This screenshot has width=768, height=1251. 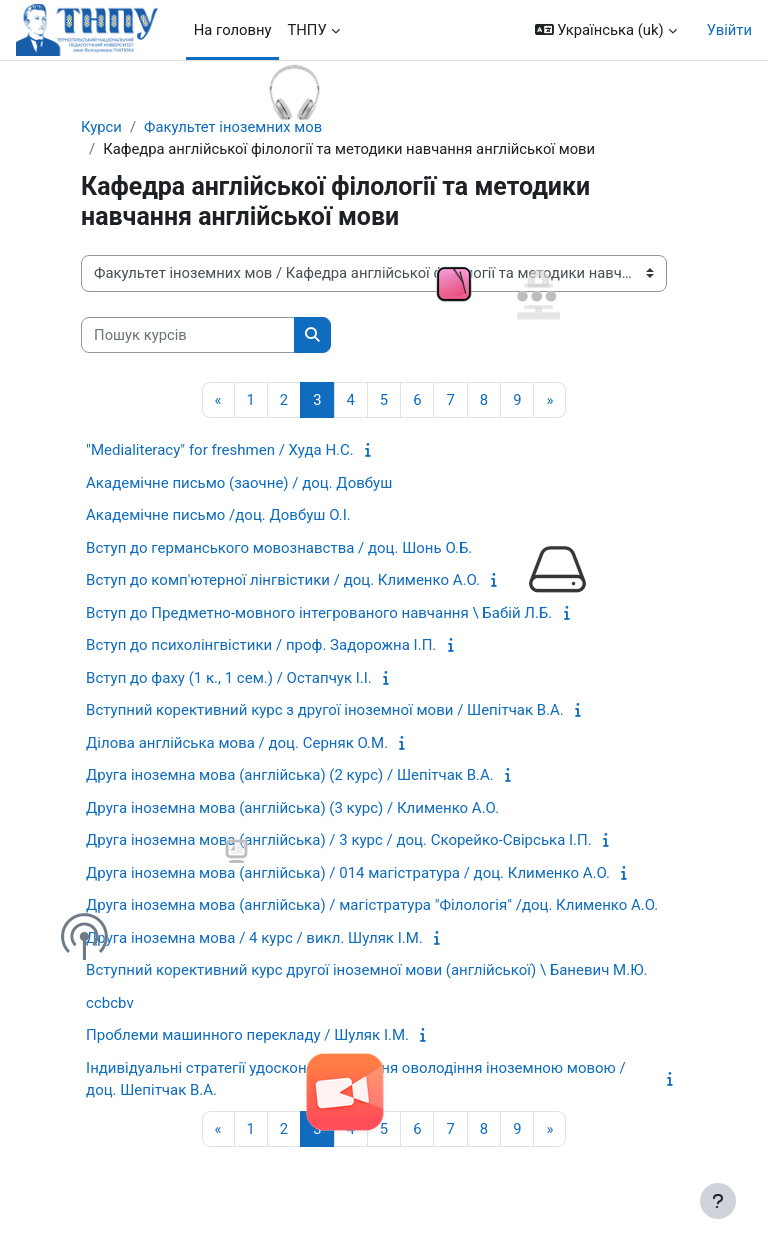 What do you see at coordinates (236, 850) in the screenshot?
I see `change your desktop wallpaper` at bounding box center [236, 850].